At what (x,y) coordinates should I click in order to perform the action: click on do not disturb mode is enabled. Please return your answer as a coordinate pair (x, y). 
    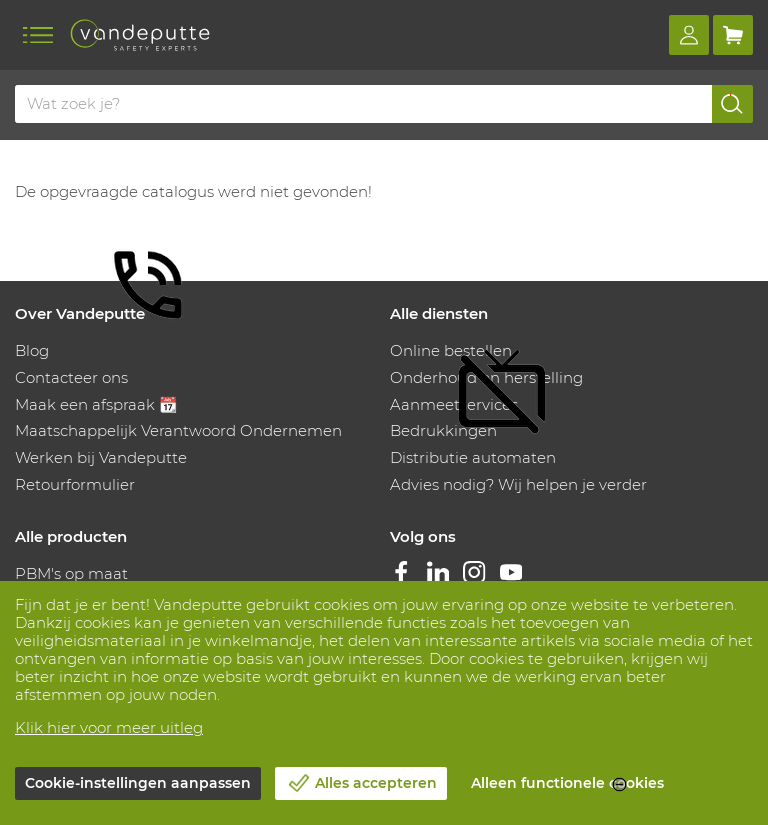
    Looking at the image, I should click on (619, 784).